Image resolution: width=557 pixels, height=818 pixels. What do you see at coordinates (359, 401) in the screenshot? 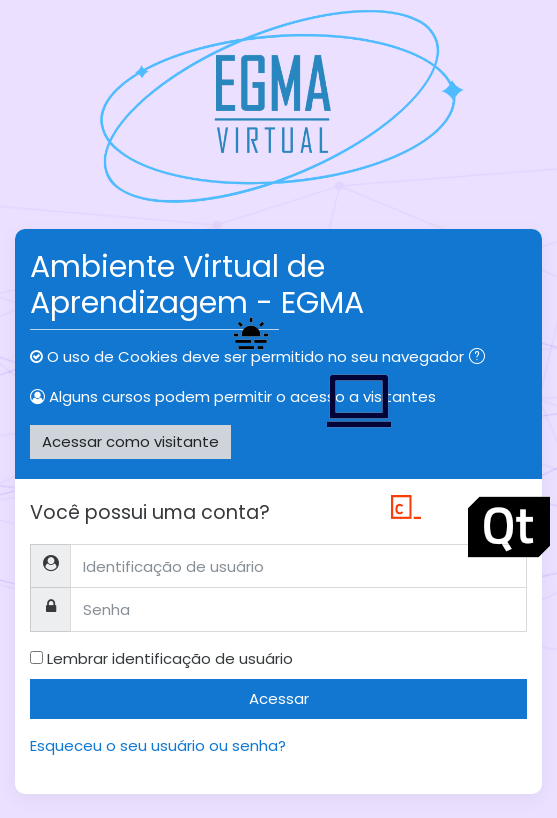
I see `view on macbook or laptop device` at bounding box center [359, 401].